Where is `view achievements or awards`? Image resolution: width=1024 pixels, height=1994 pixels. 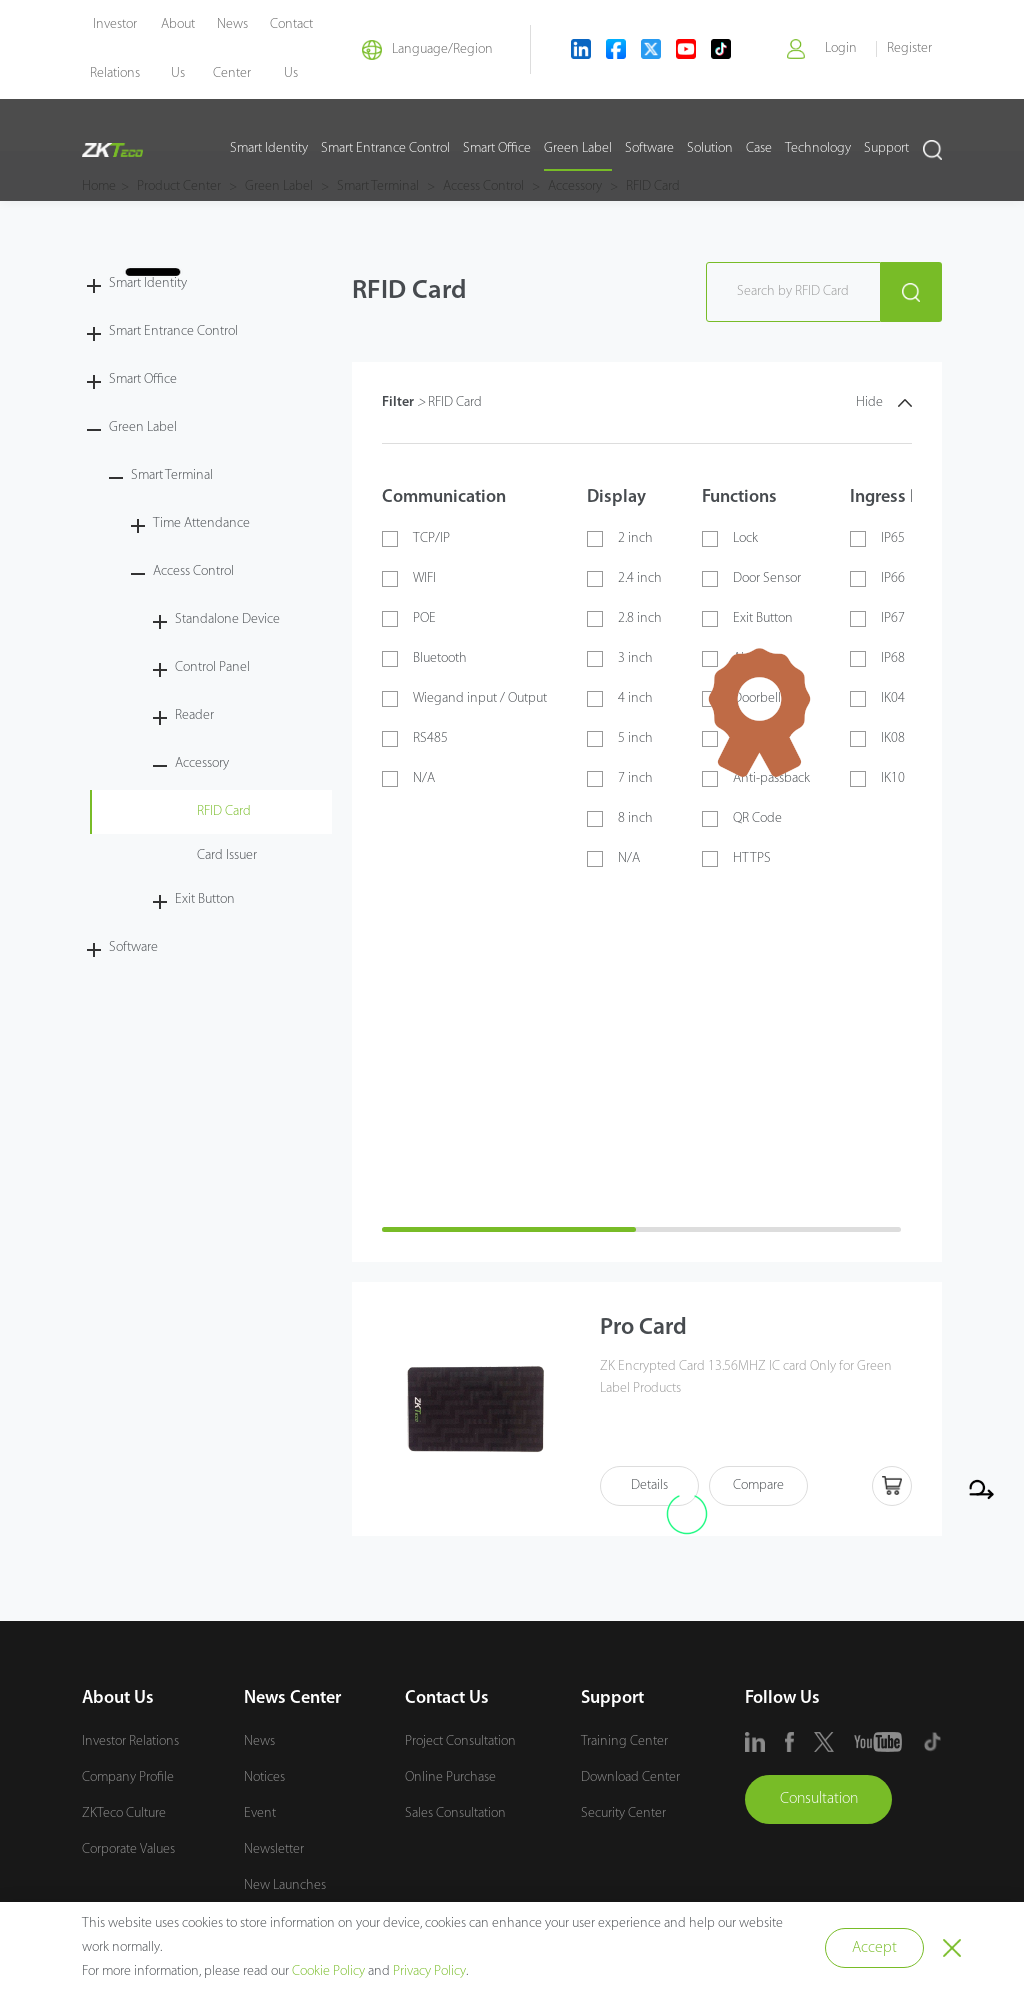
view achievements or awards is located at coordinates (759, 713).